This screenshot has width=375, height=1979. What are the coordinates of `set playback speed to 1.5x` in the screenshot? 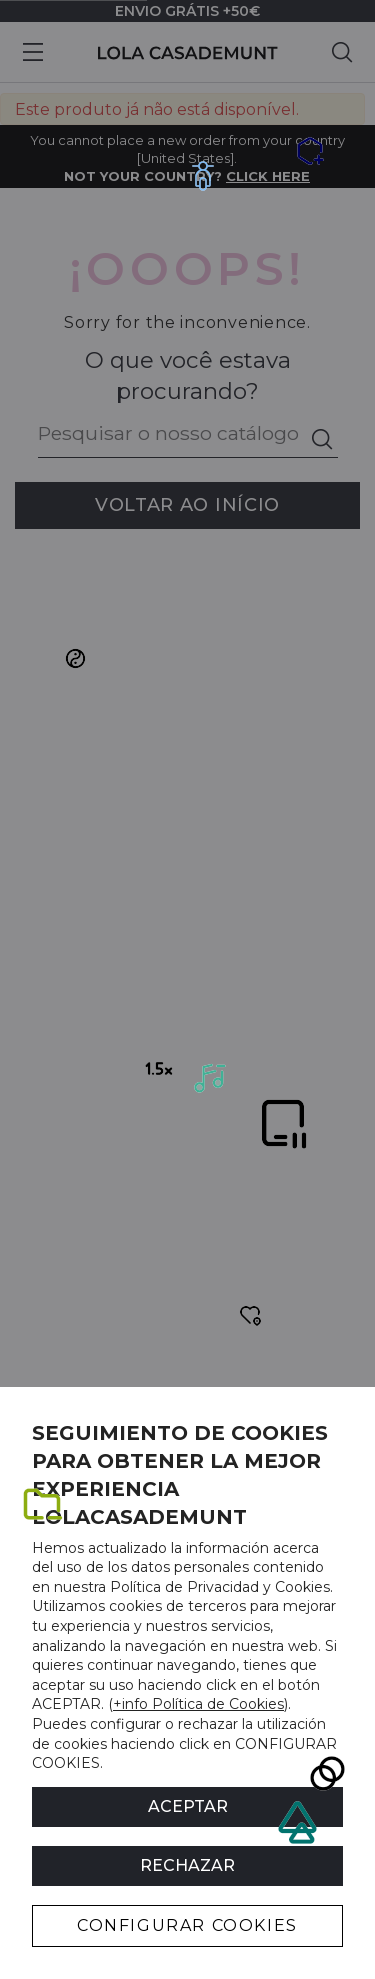 It's located at (159, 1068).